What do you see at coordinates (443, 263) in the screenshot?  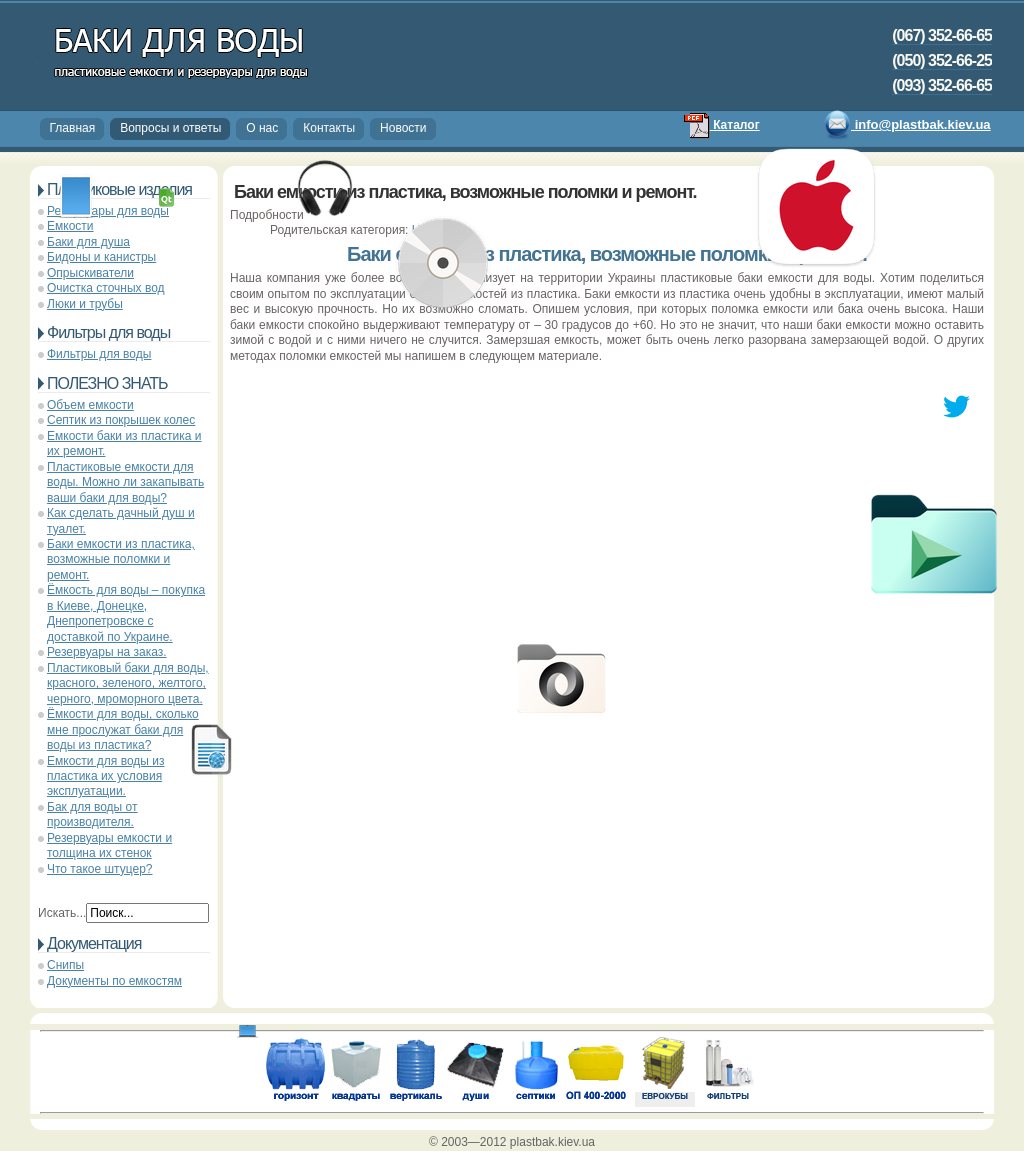 I see `access cd/dvd drive or optical media` at bounding box center [443, 263].